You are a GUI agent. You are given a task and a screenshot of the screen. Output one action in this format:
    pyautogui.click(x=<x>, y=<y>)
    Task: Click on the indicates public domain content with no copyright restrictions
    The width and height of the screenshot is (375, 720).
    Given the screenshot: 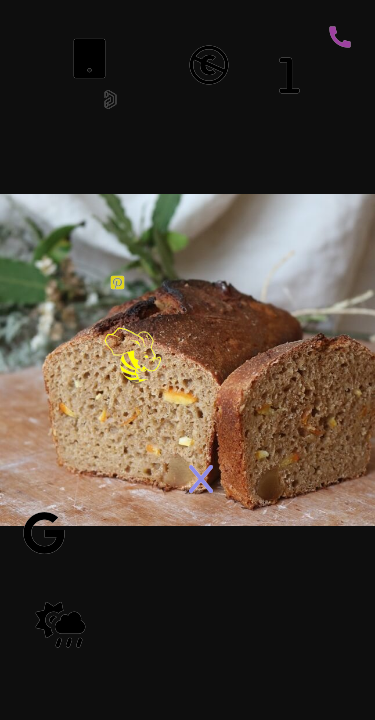 What is the action you would take?
    pyautogui.click(x=209, y=65)
    